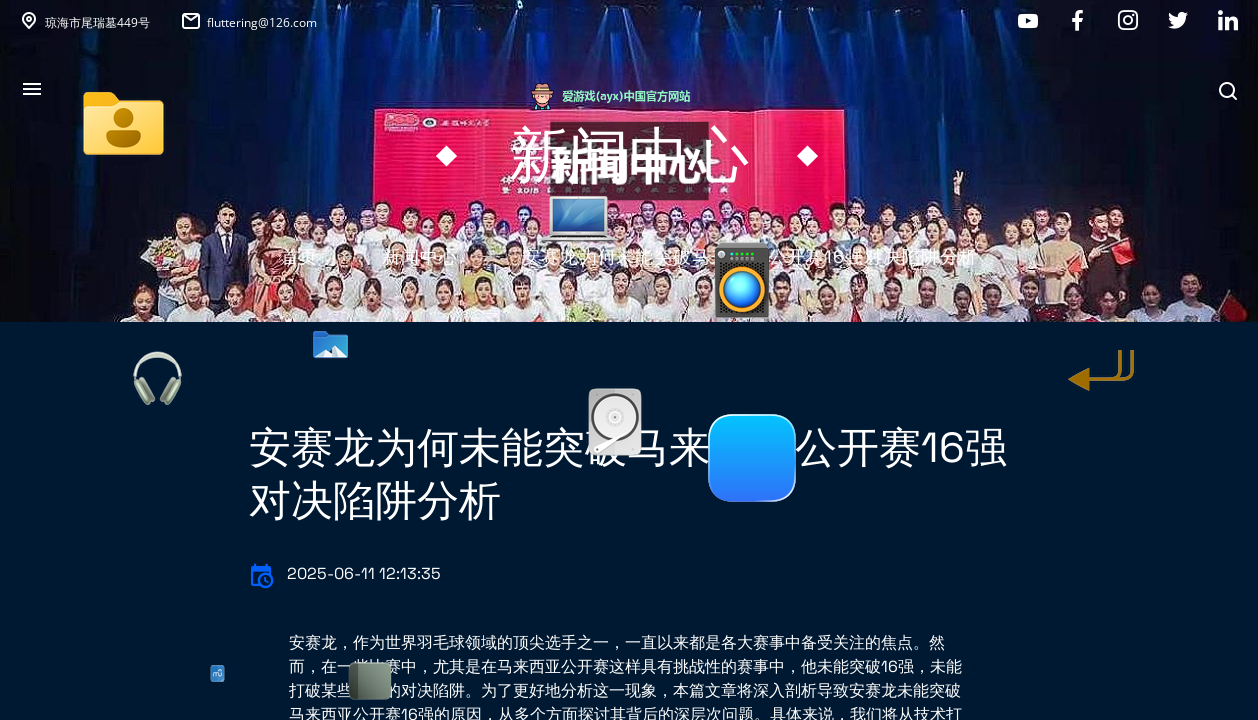  Describe the element at coordinates (157, 378) in the screenshot. I see `bluetooth headphones connected successfully` at that location.